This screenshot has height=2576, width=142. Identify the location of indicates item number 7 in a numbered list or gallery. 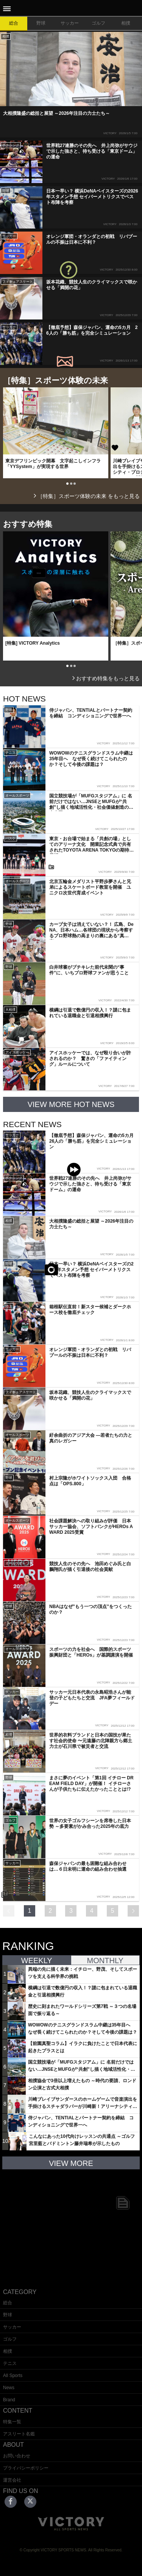
(5, 1894).